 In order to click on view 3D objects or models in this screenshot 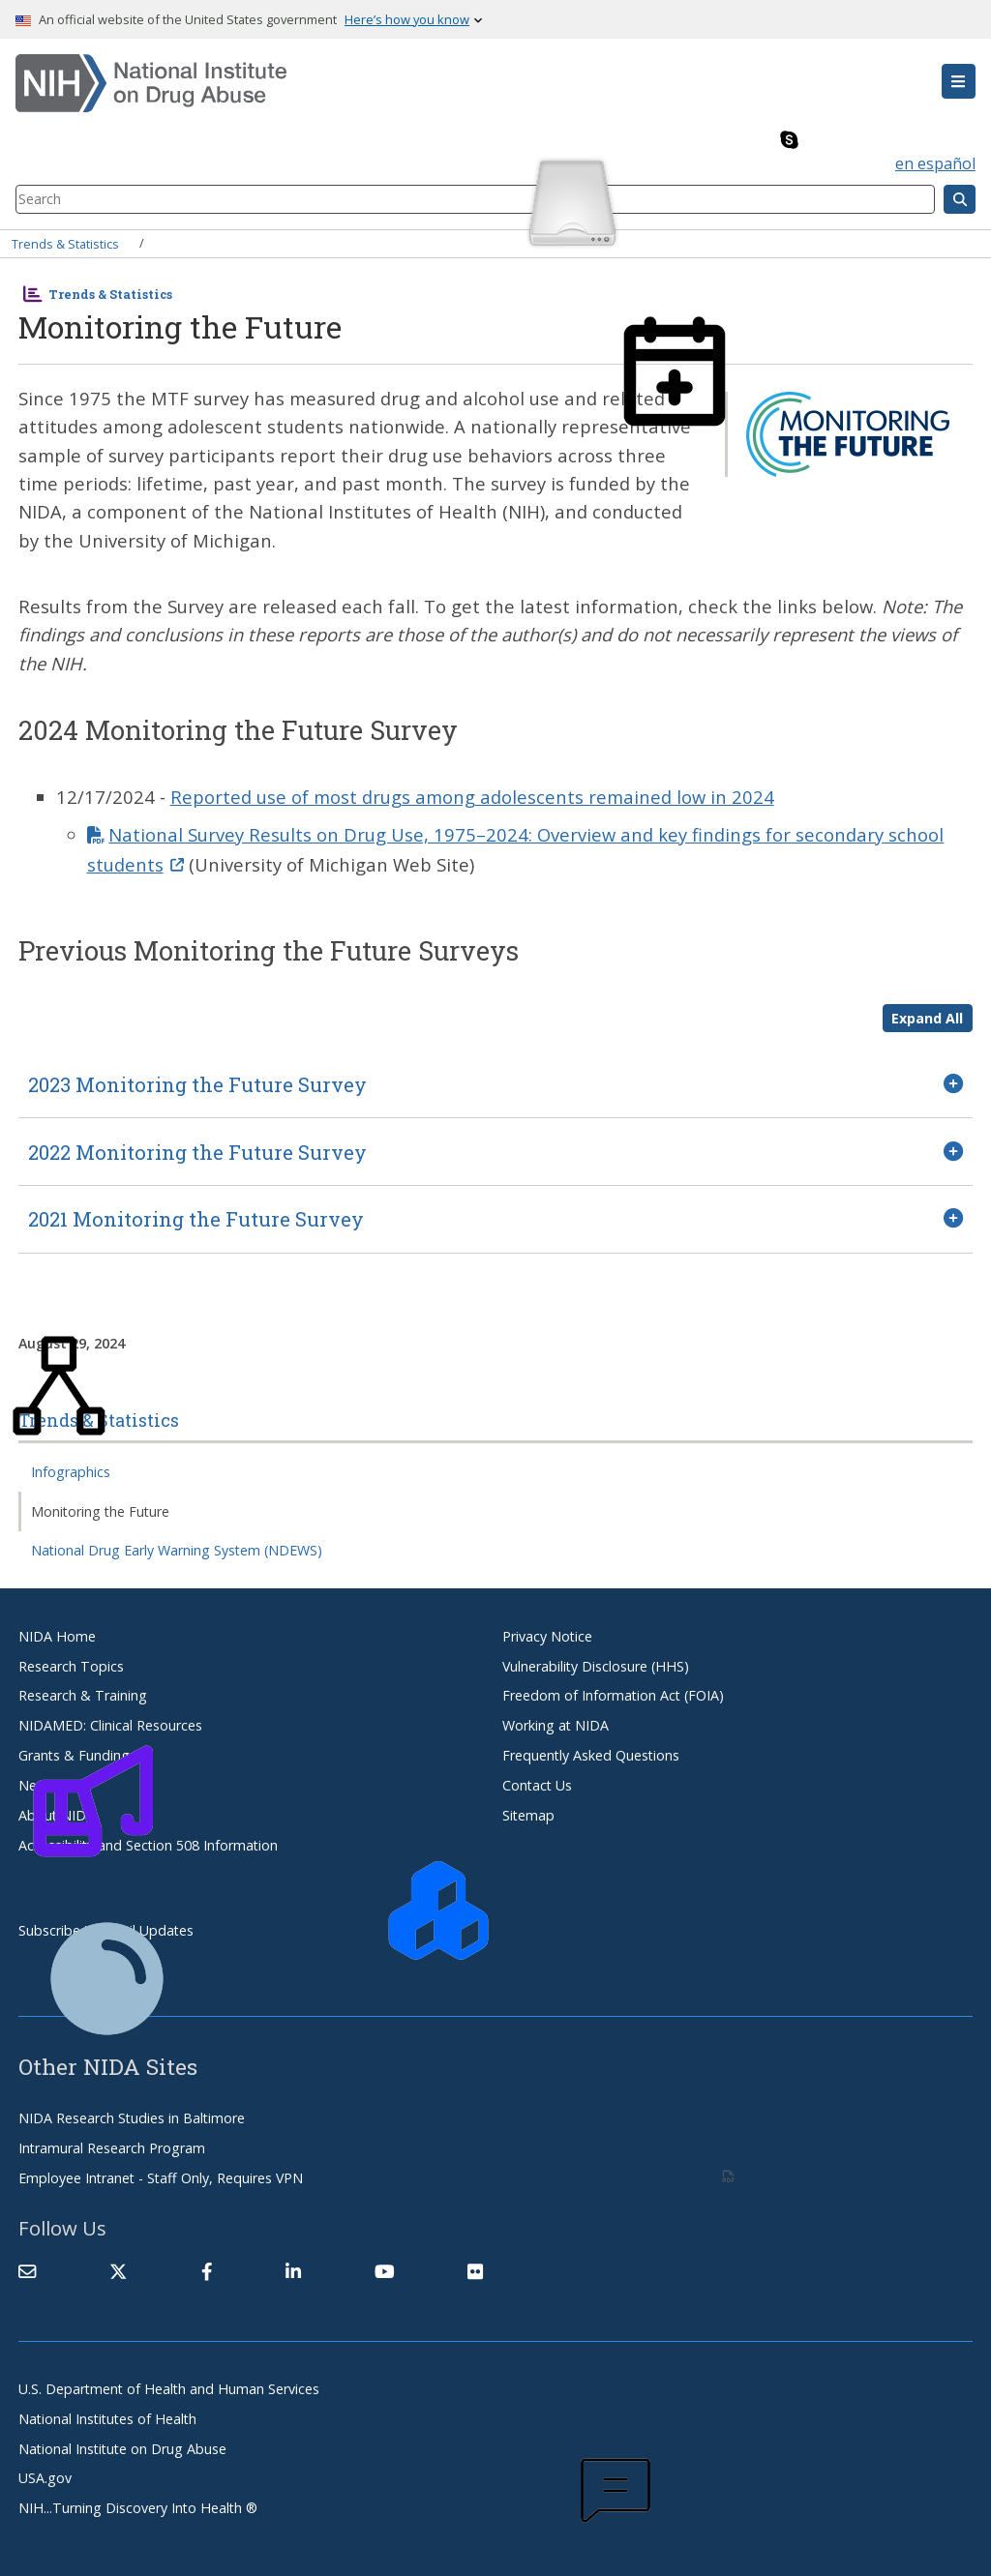, I will do `click(438, 1912)`.